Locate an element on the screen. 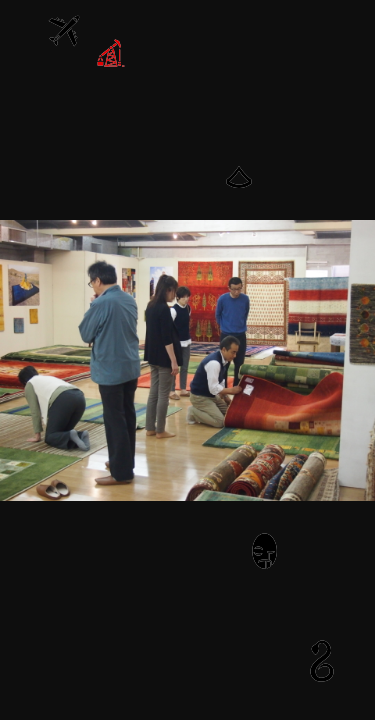 The width and height of the screenshot is (375, 720). indicates poison status effect on character is located at coordinates (322, 661).